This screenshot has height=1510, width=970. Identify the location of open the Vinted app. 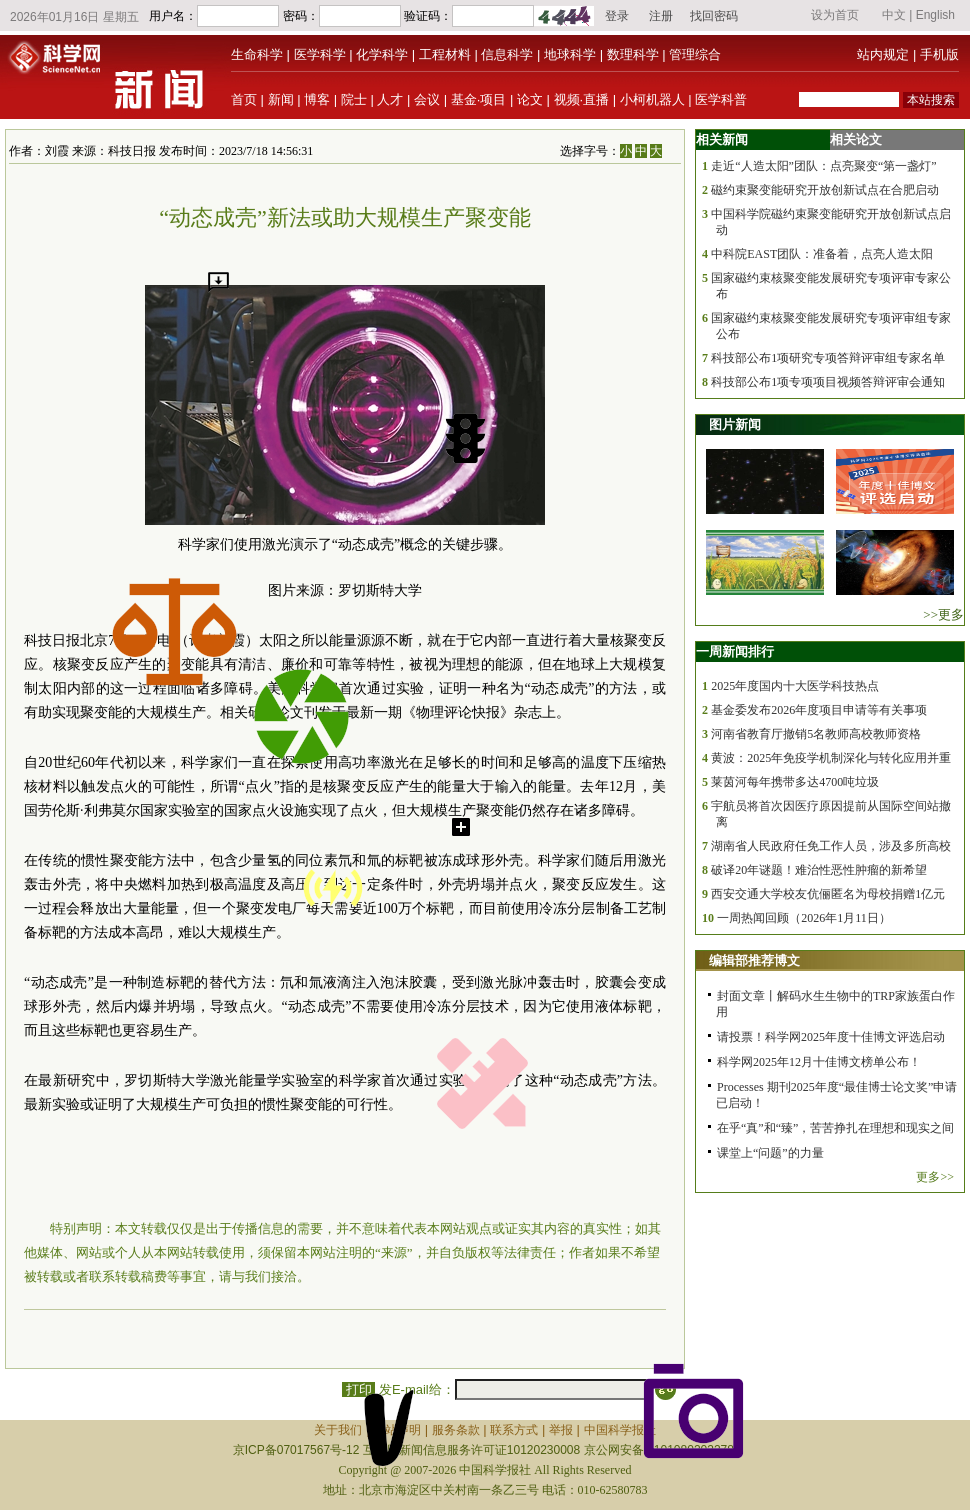
(389, 1428).